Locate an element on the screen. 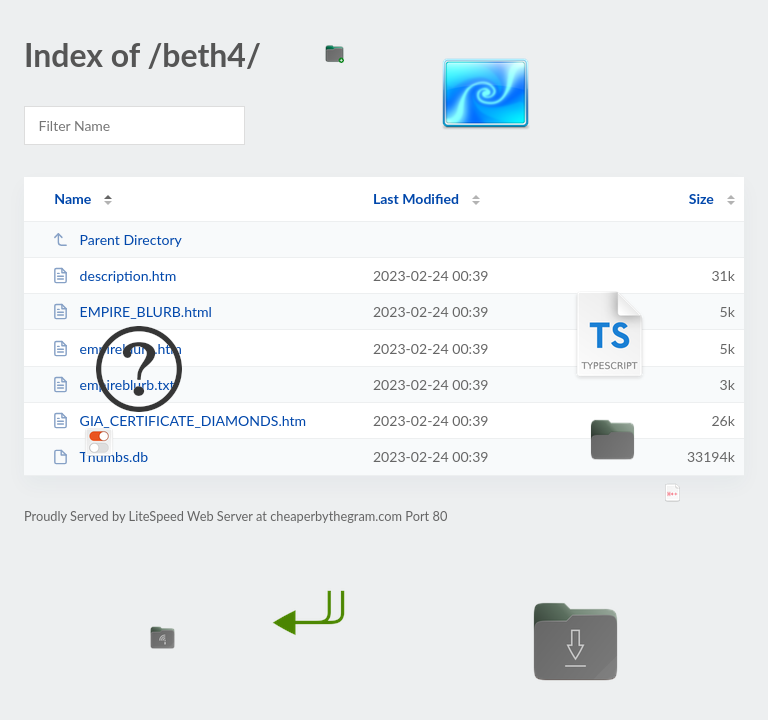  open insync cloud sync folder is located at coordinates (162, 637).